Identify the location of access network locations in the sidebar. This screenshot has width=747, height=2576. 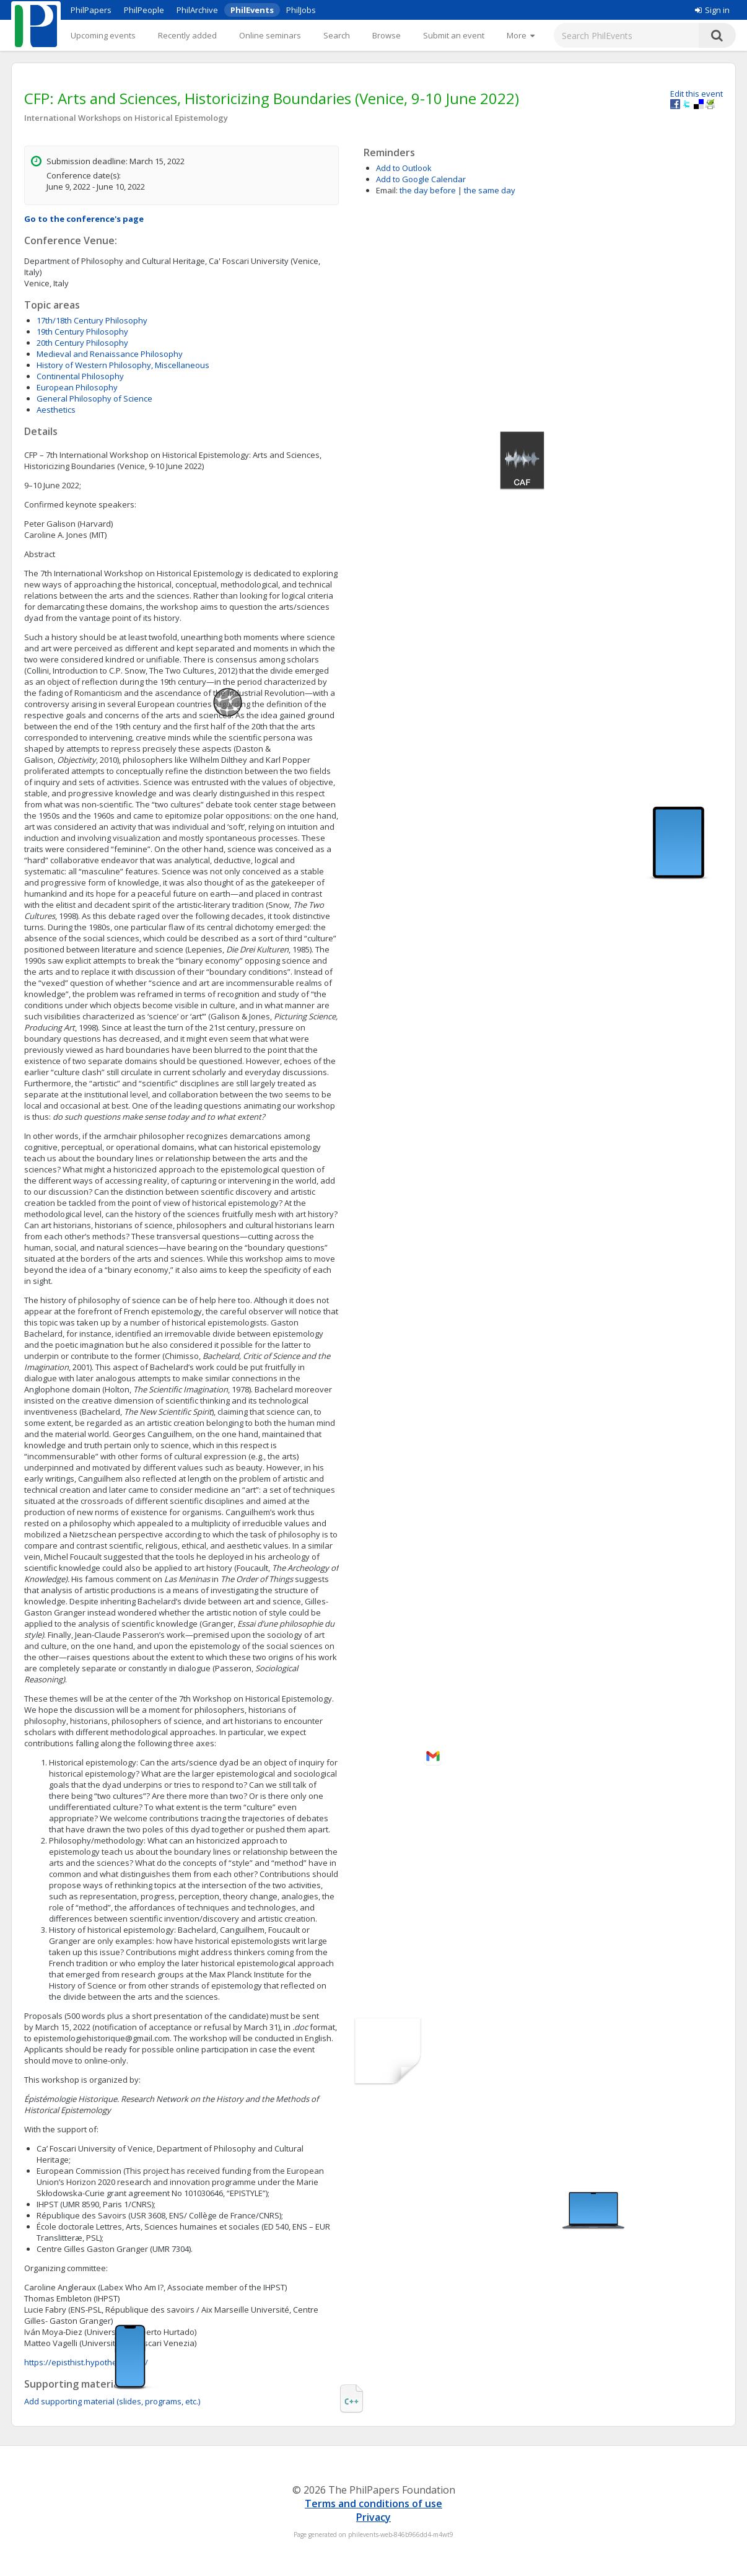
(227, 702).